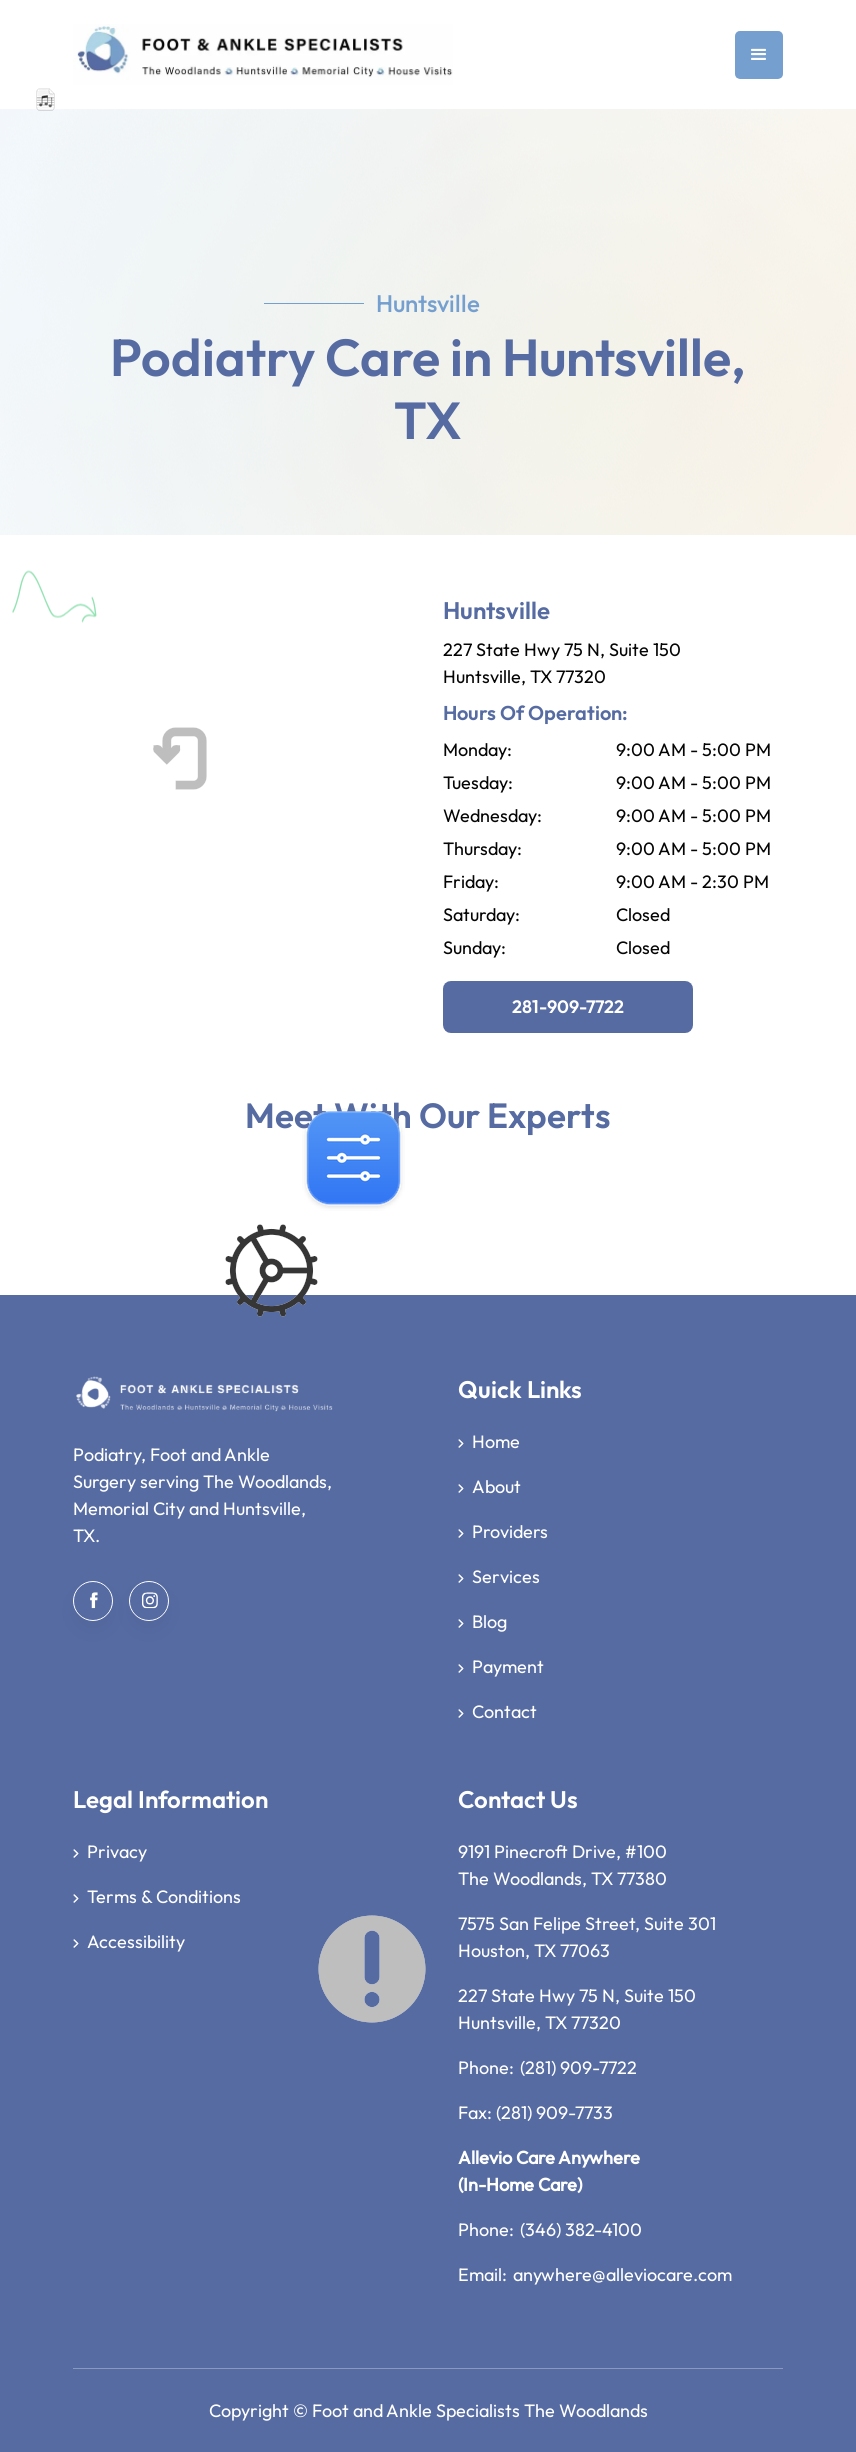  What do you see at coordinates (353, 1159) in the screenshot?
I see `open desktop display settings` at bounding box center [353, 1159].